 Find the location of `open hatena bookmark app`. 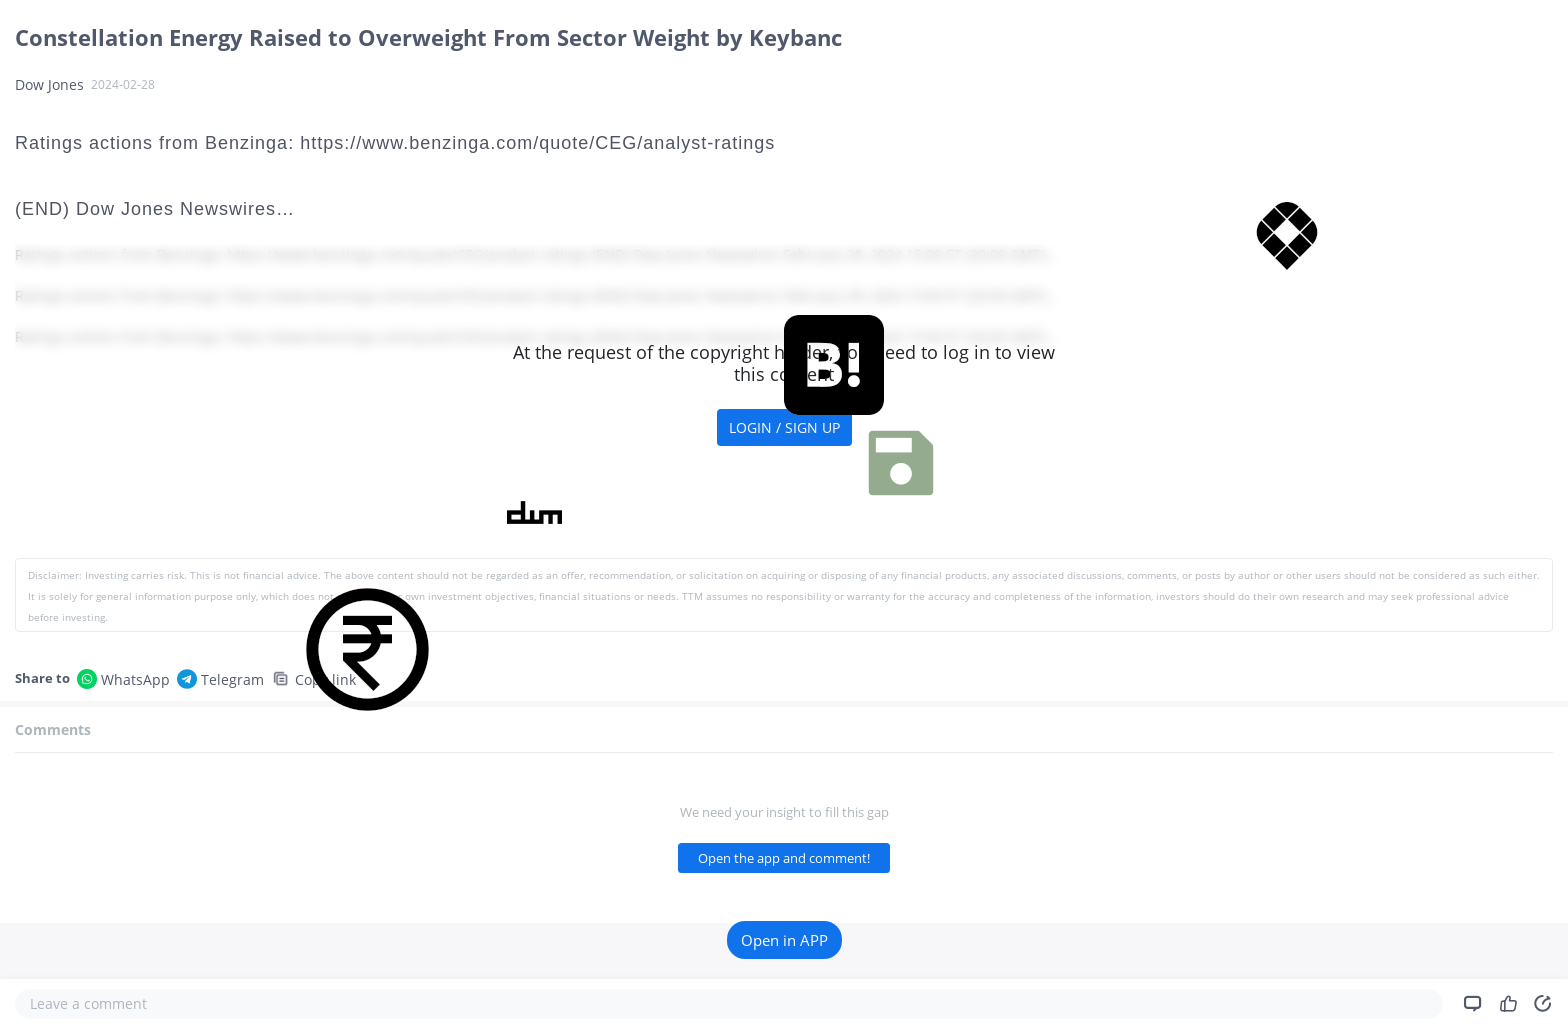

open hatena bookmark app is located at coordinates (834, 365).